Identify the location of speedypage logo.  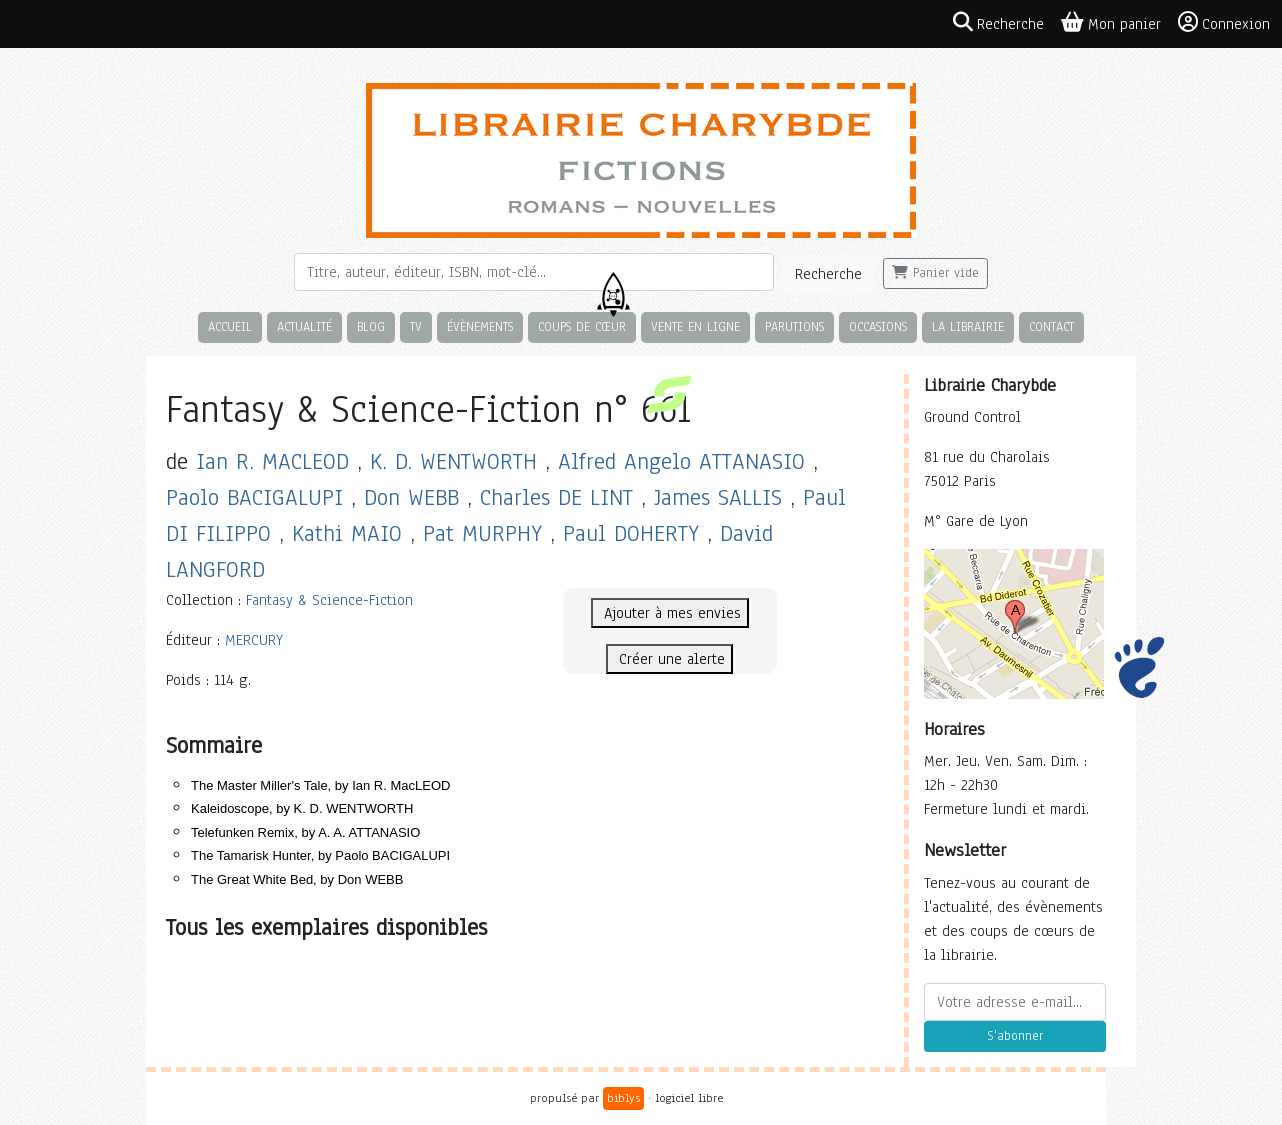
(669, 394).